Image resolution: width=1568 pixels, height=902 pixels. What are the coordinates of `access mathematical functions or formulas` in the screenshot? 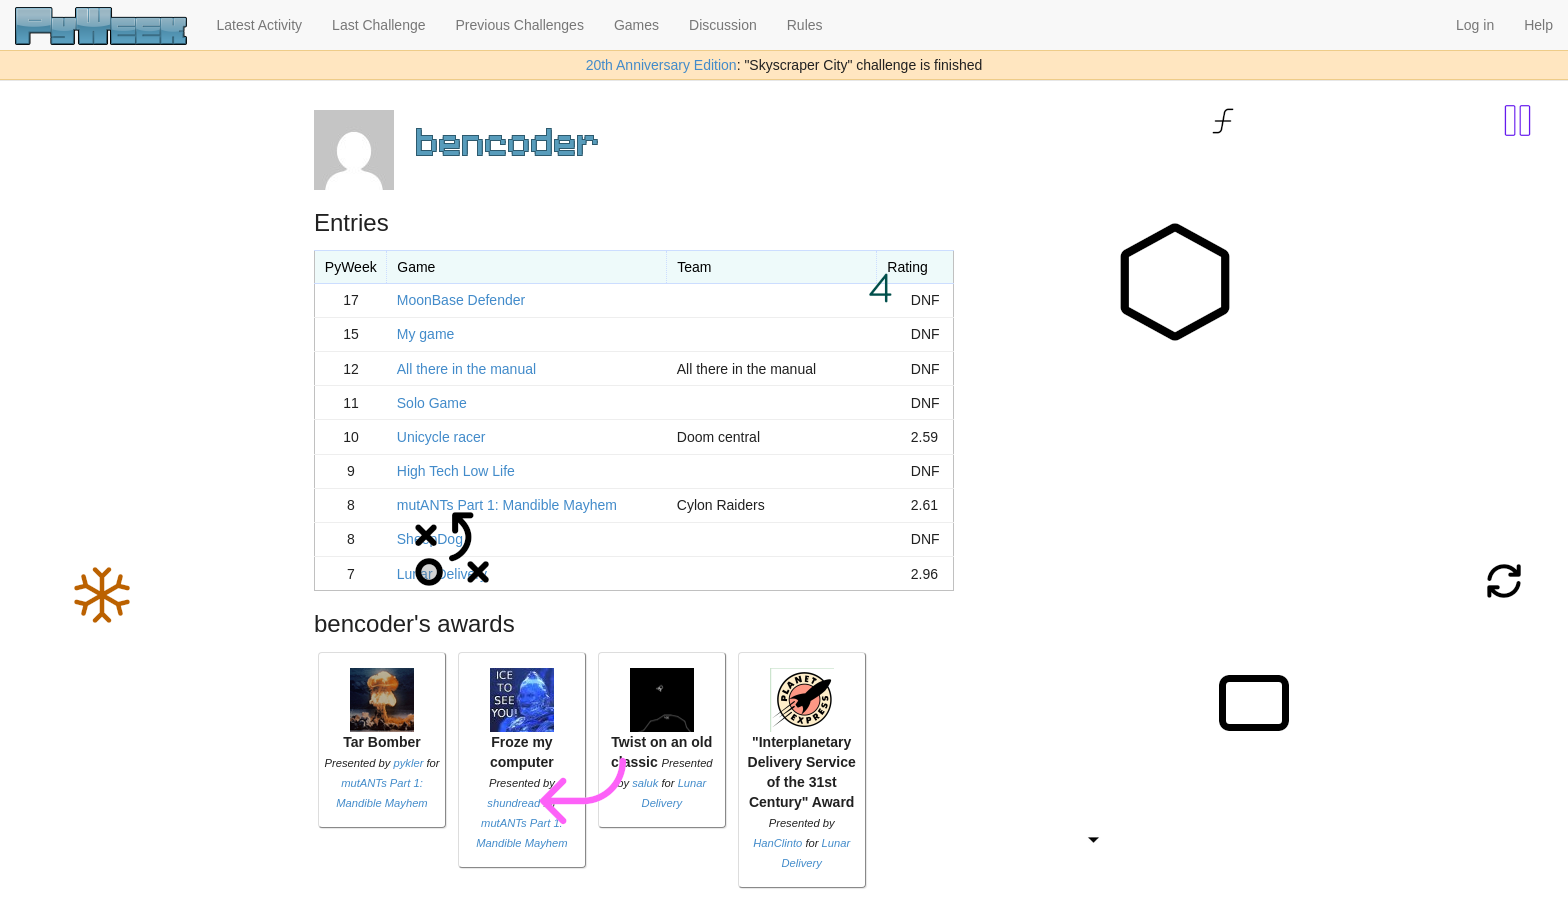 It's located at (1223, 121).